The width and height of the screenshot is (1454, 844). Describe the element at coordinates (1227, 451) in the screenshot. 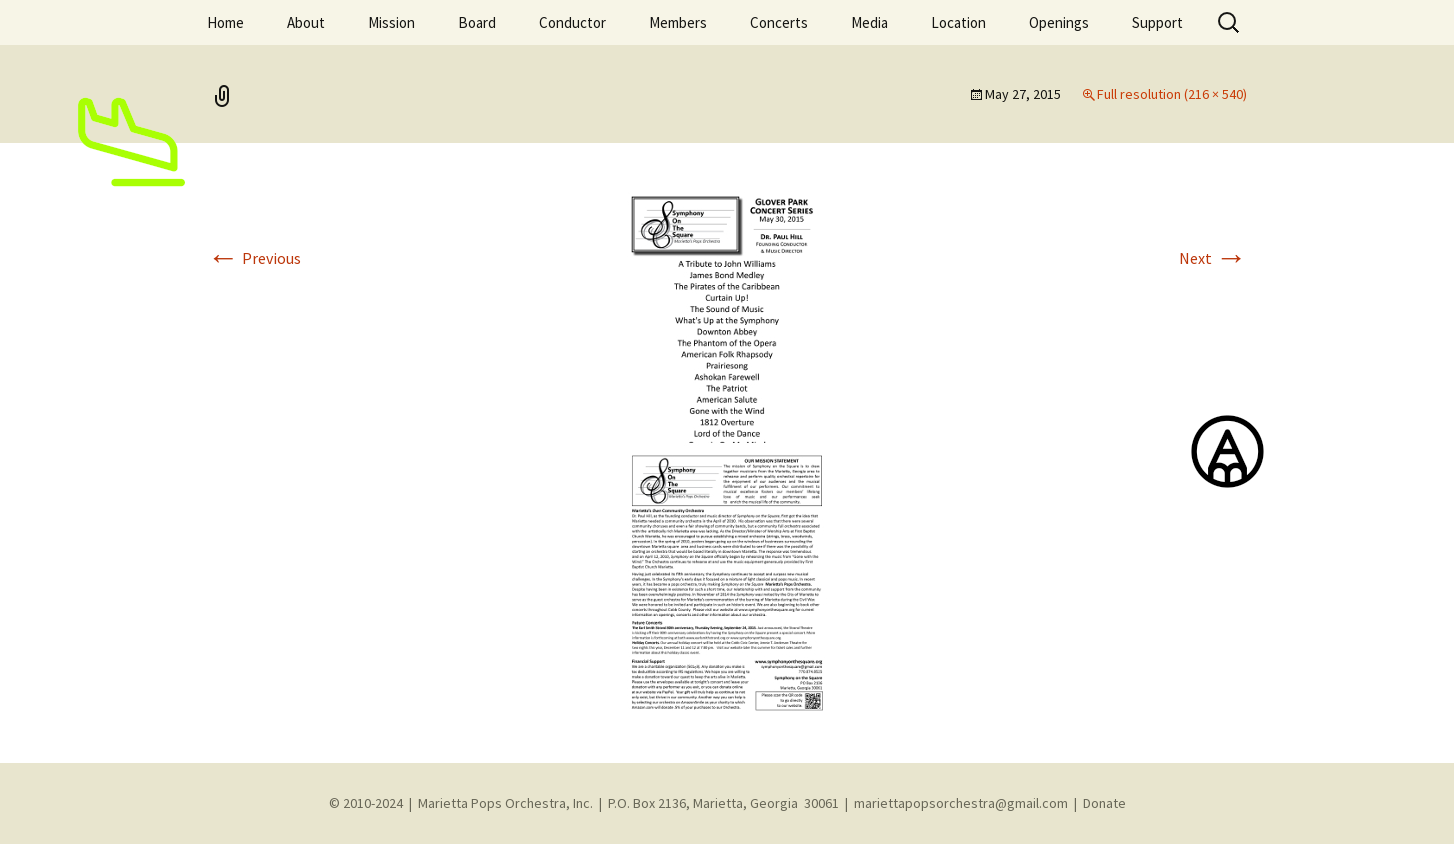

I see `edit profile or account settings` at that location.